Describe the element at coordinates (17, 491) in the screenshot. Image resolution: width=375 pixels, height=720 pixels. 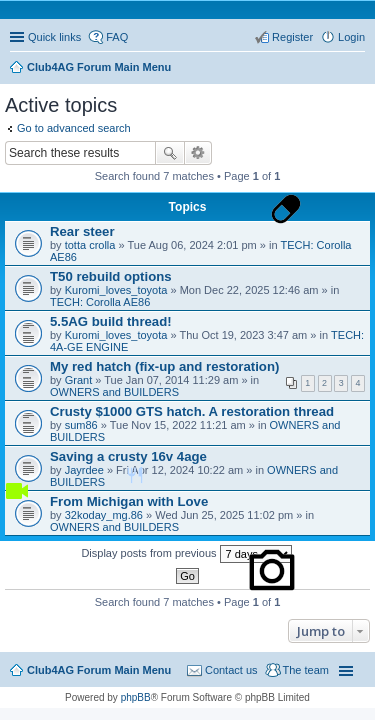
I see `start video recording` at that location.